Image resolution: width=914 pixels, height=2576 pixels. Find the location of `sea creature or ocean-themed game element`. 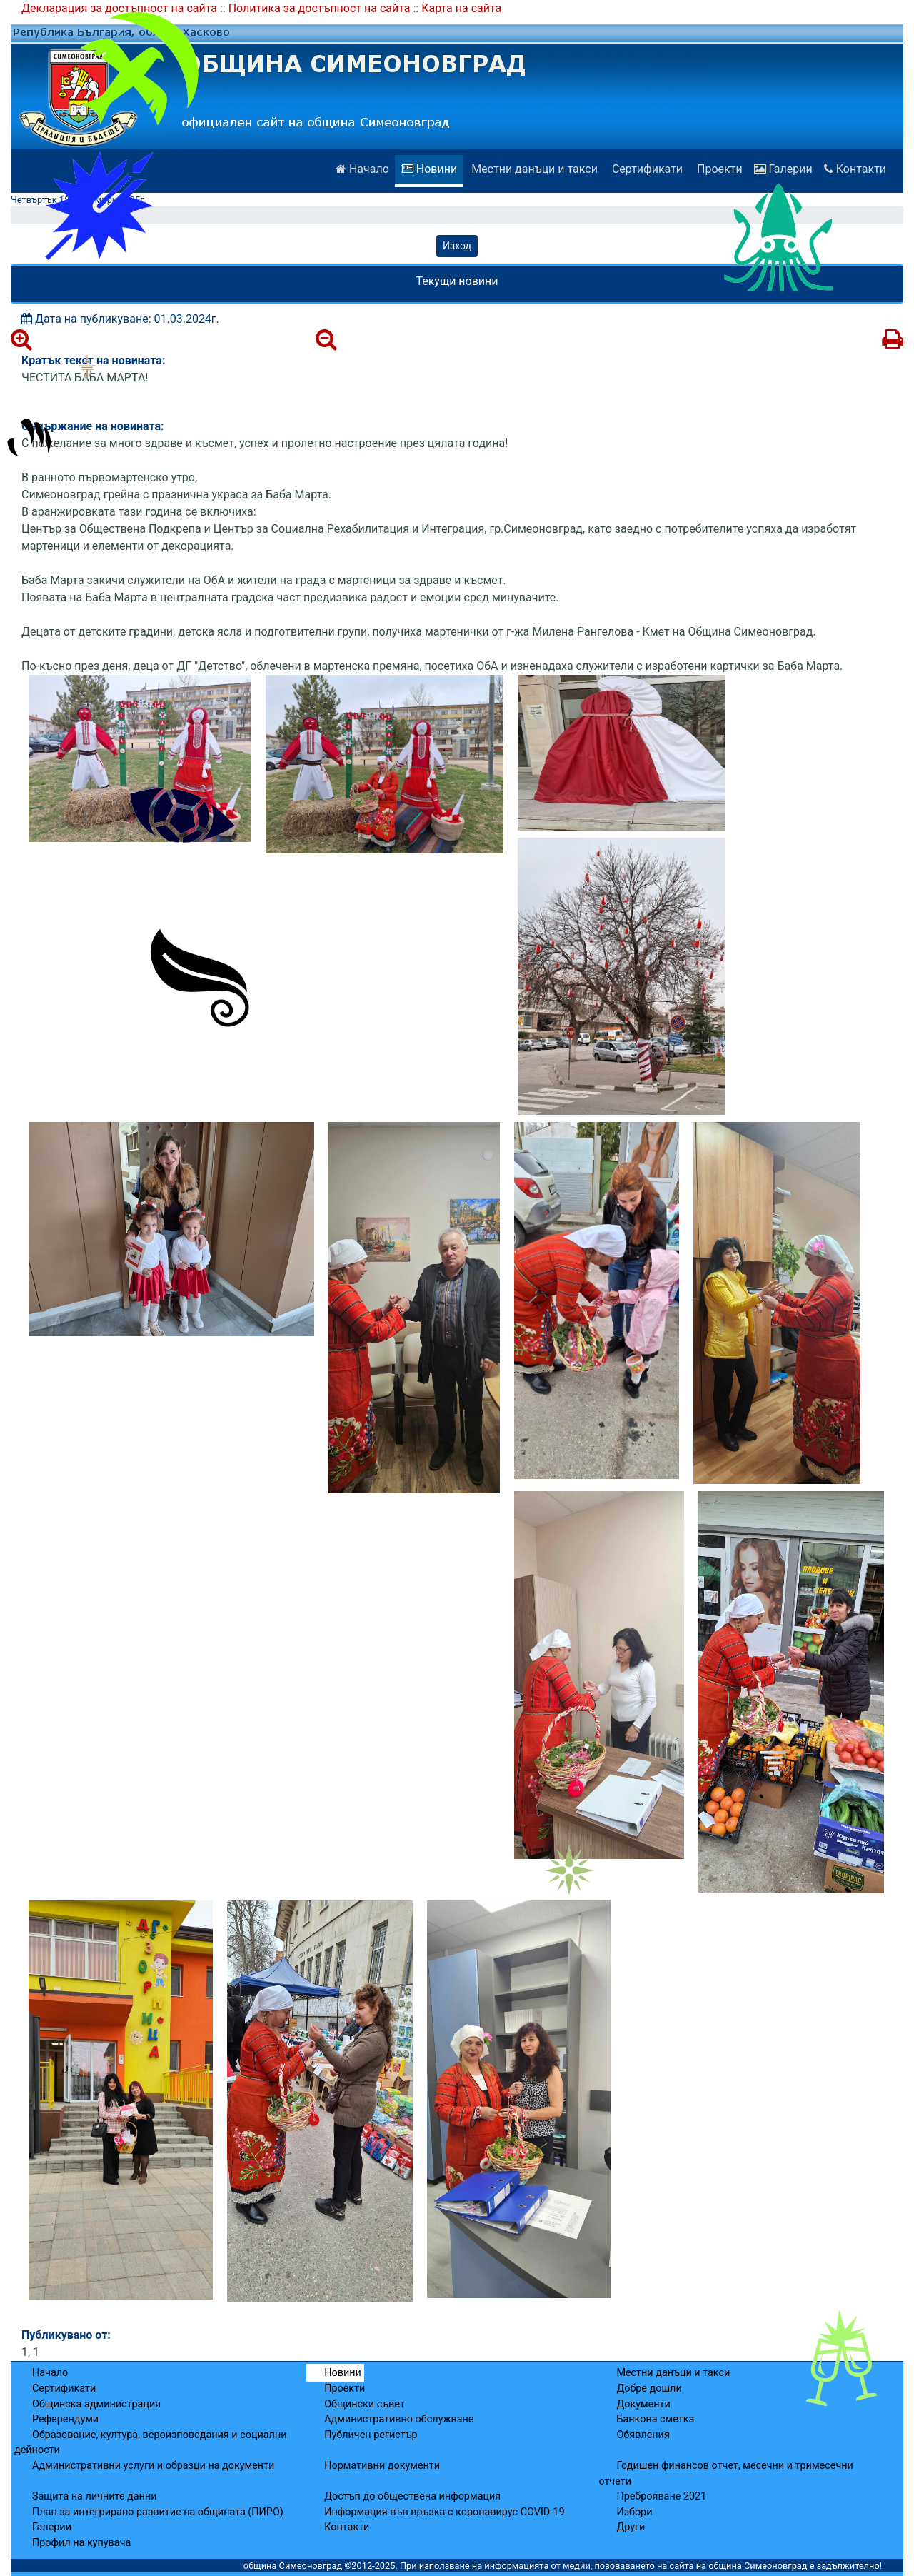

sea creature or ocean-themed game element is located at coordinates (778, 236).